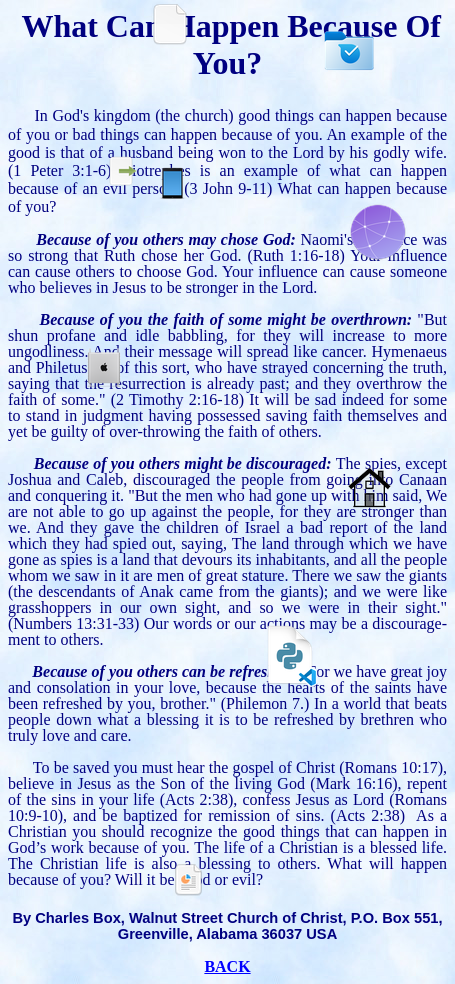 The width and height of the screenshot is (455, 984). Describe the element at coordinates (290, 656) in the screenshot. I see `open a python file in visual studio code` at that location.